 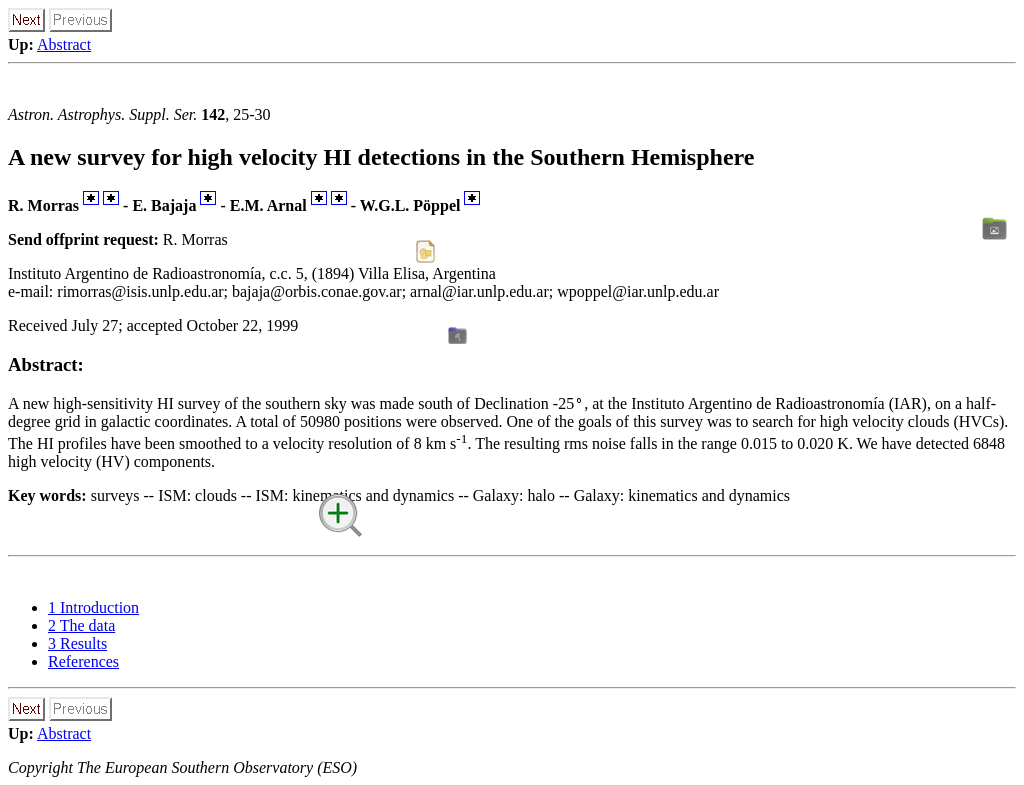 I want to click on open insync cloud sync folder, so click(x=457, y=335).